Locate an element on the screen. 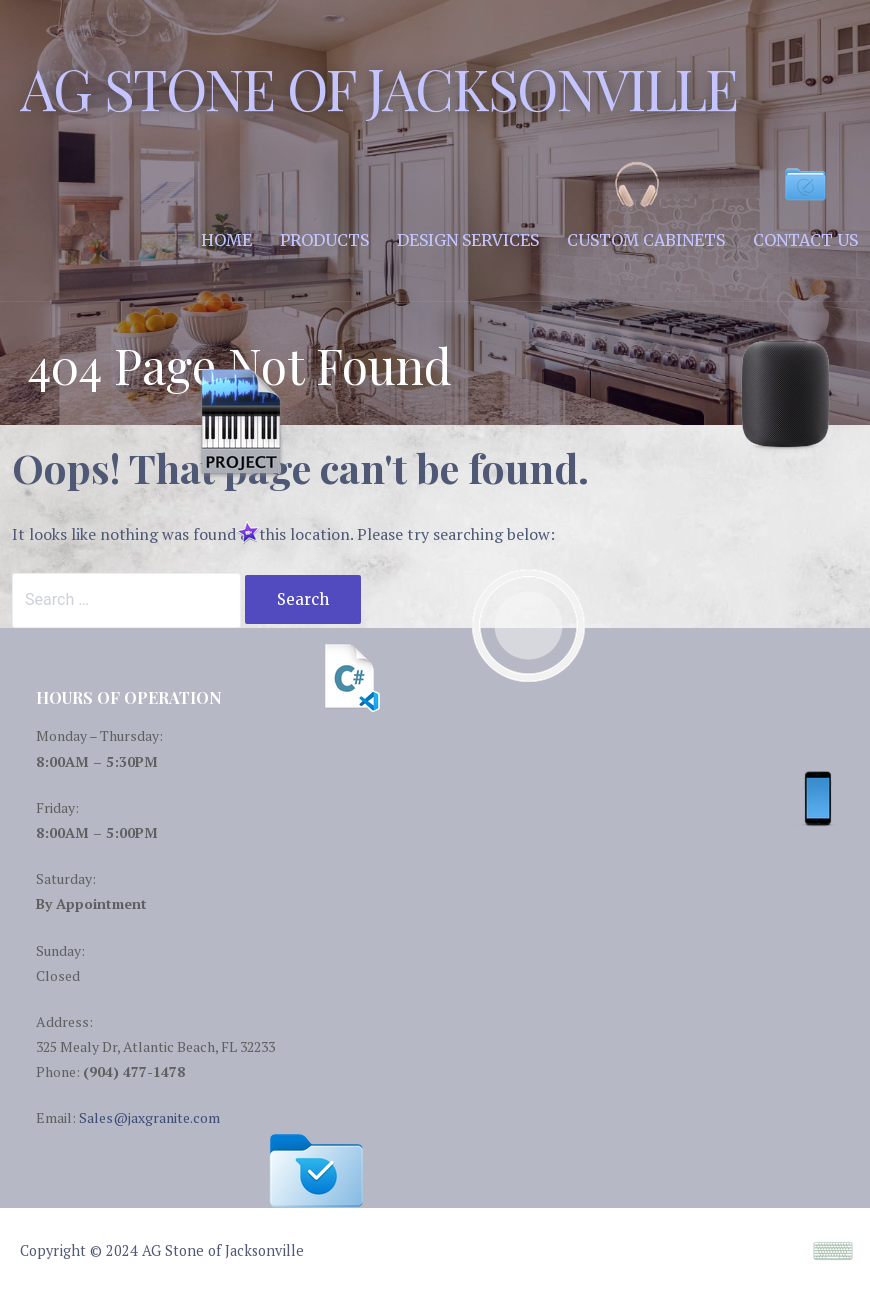 Image resolution: width=870 pixels, height=1294 pixels. open microsoft kaizala files folder is located at coordinates (316, 1173).